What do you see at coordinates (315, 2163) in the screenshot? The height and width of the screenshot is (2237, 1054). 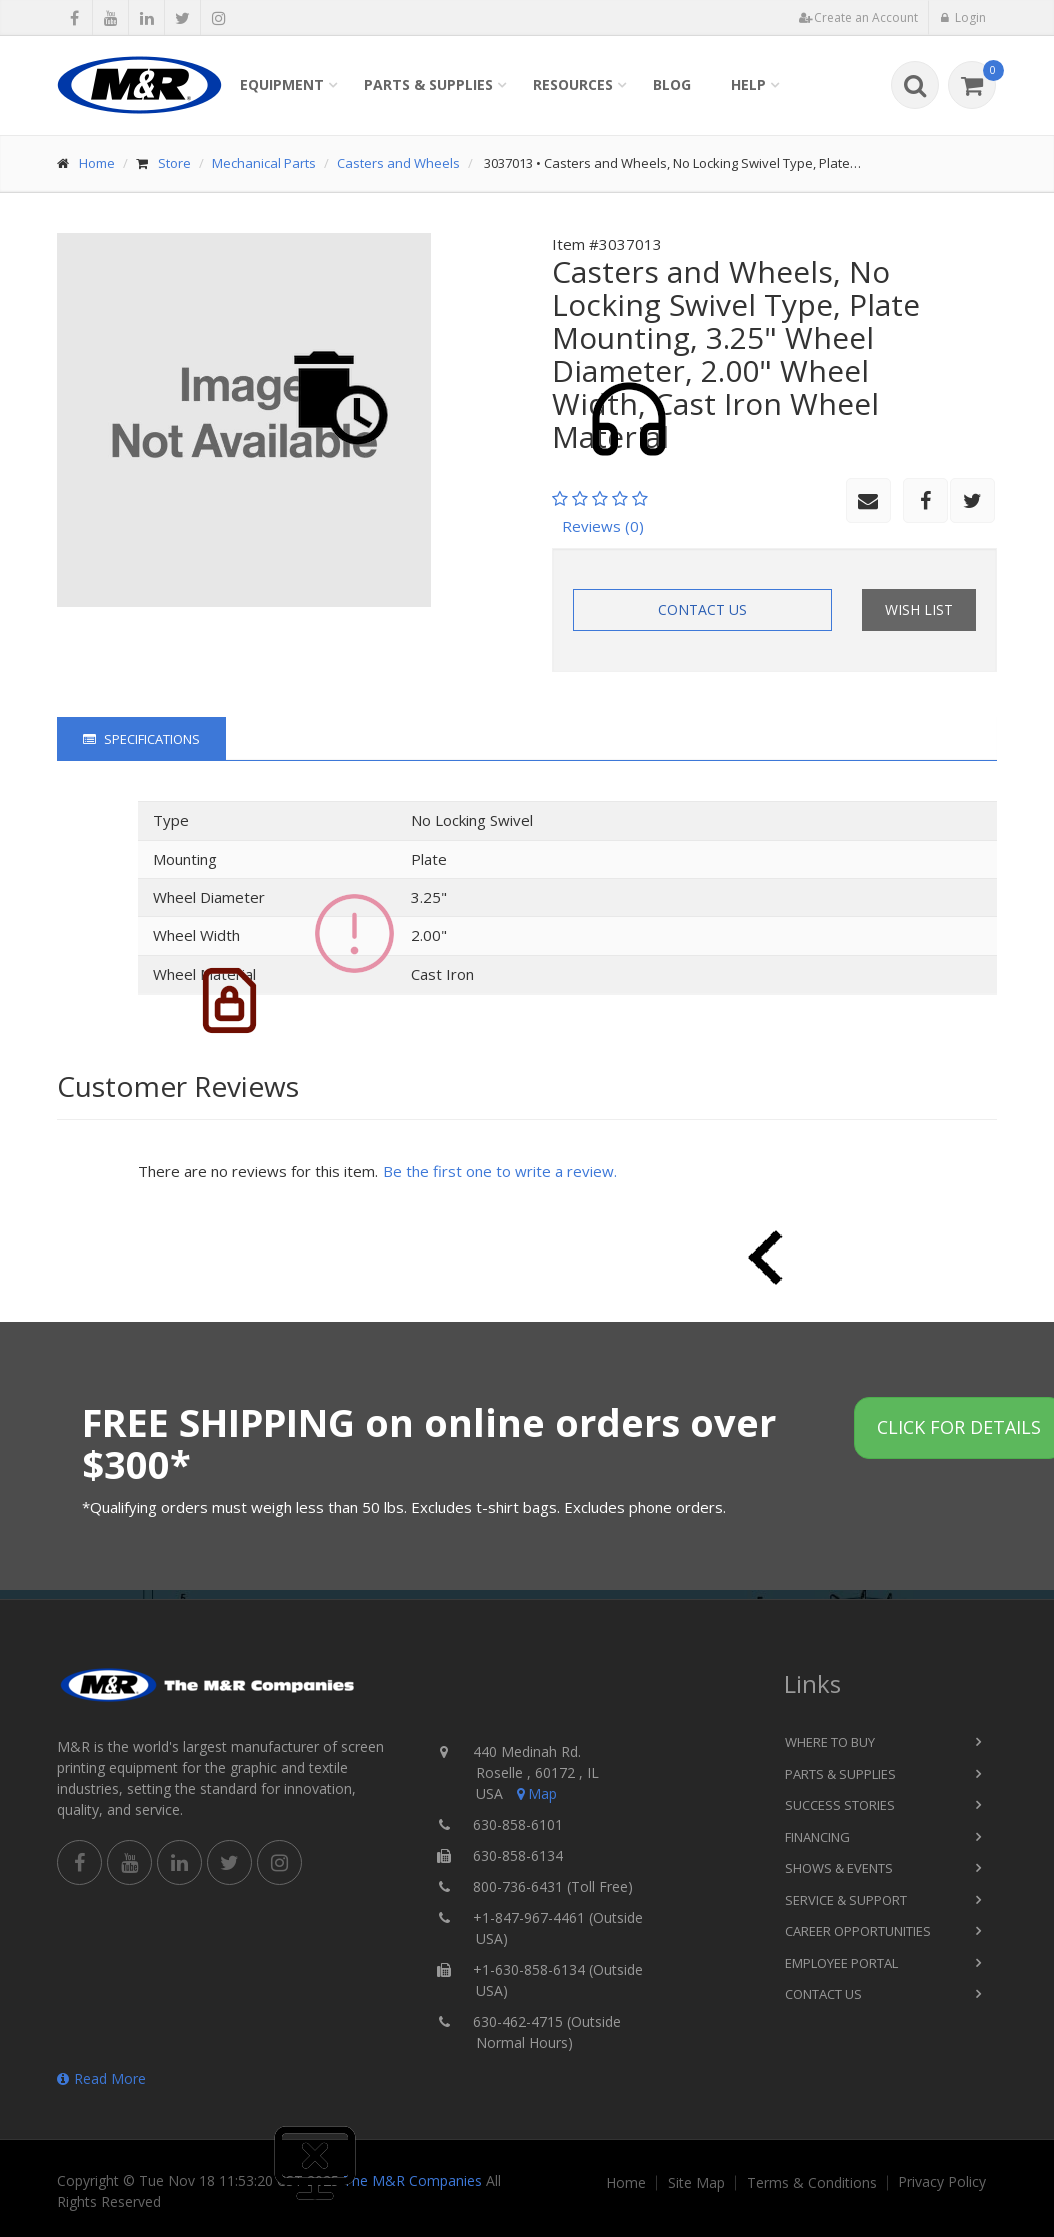 I see `disconnect or disable display` at bounding box center [315, 2163].